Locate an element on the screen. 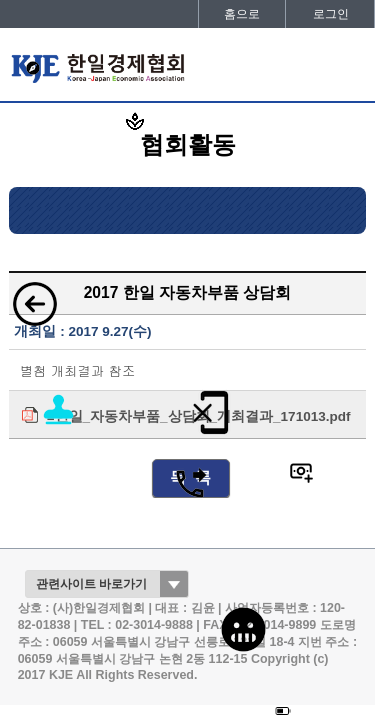 The width and height of the screenshot is (375, 720). call forwarding is enabled is located at coordinates (190, 484).